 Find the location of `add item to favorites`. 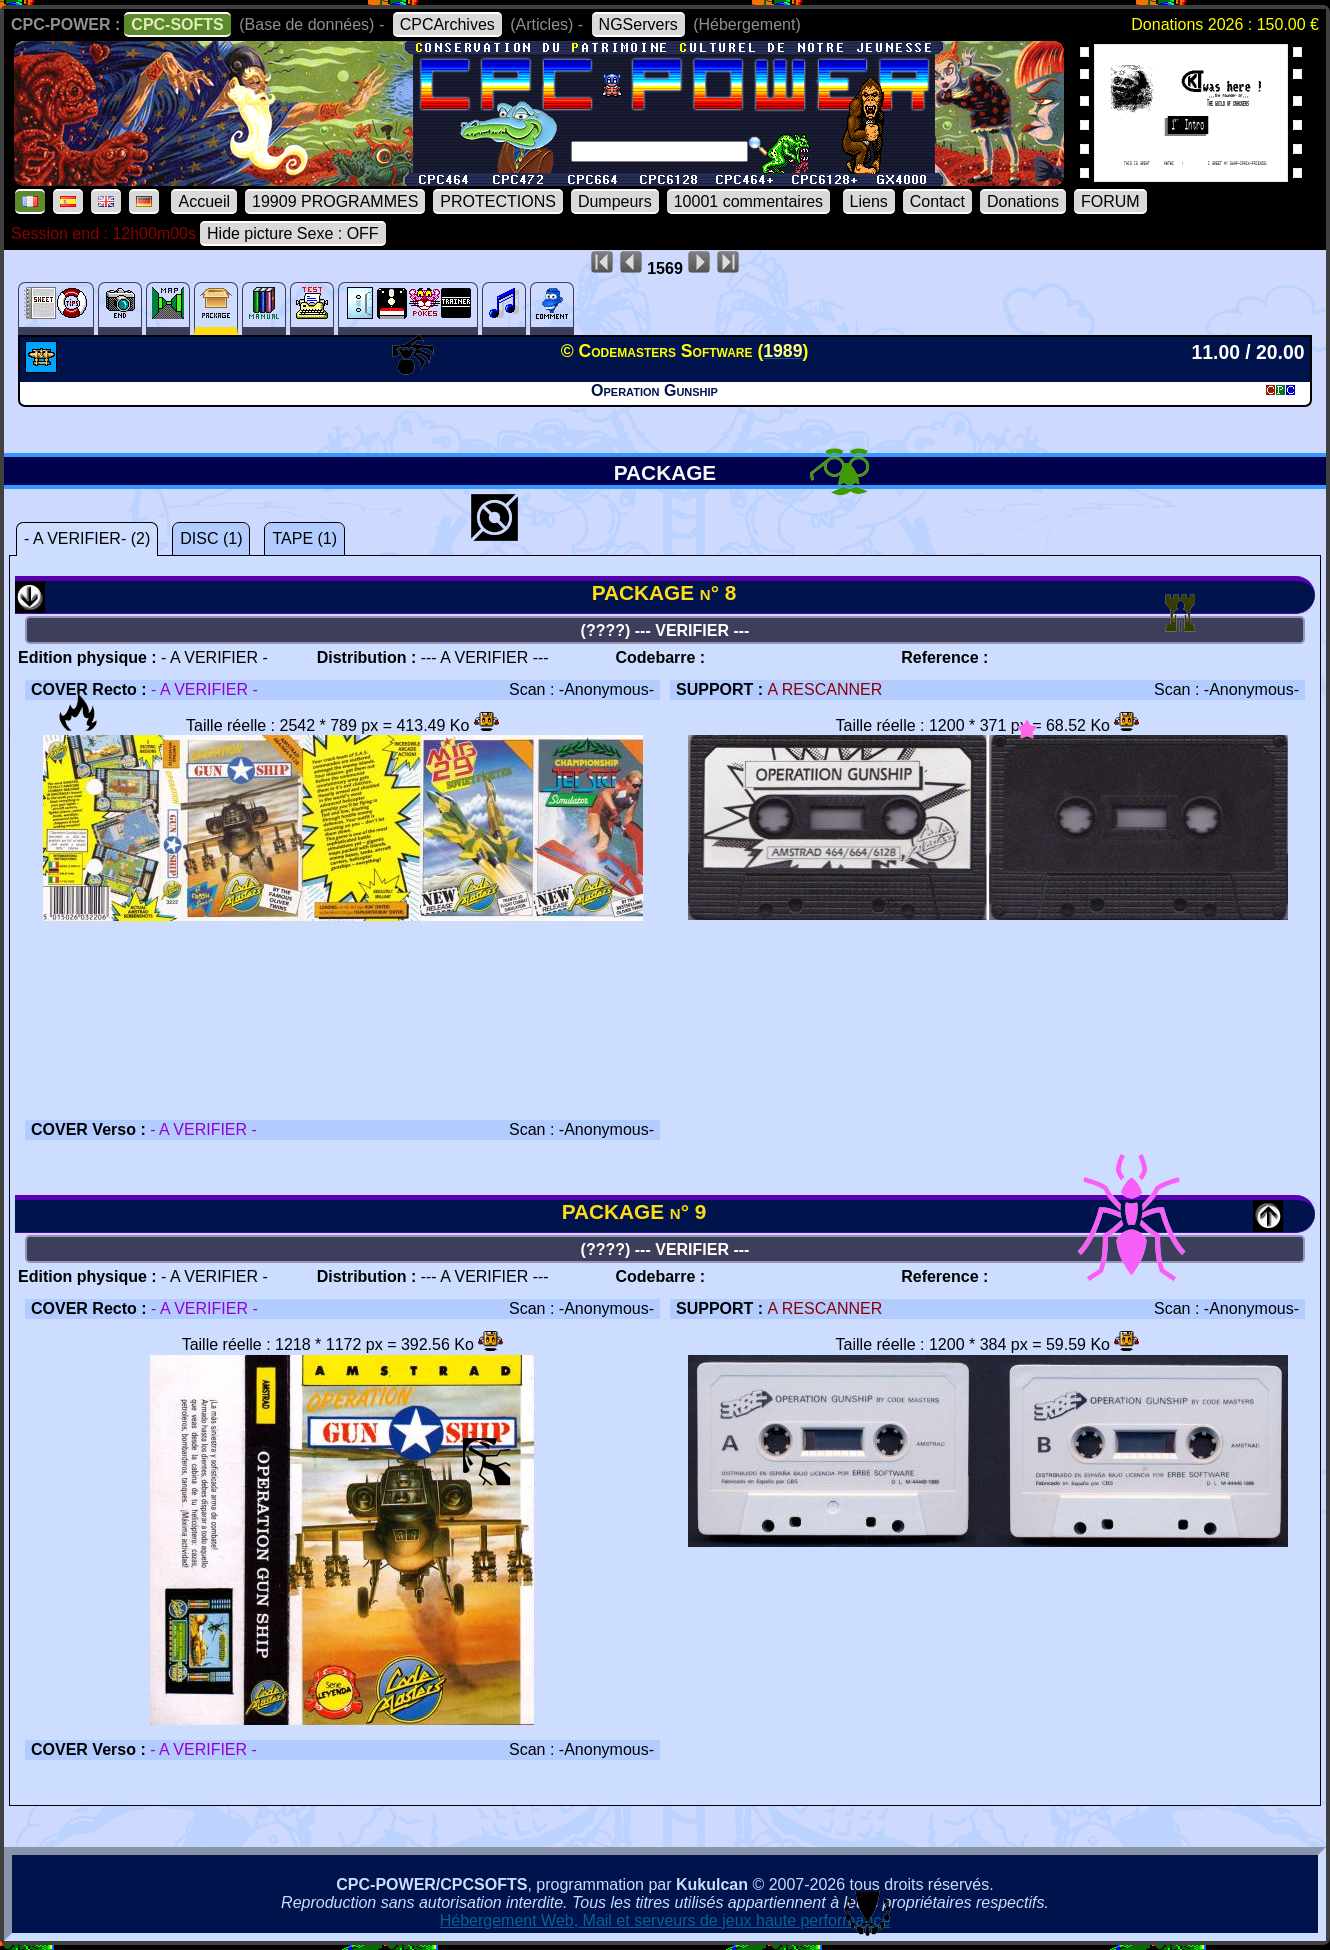

add item to favorites is located at coordinates (1027, 729).